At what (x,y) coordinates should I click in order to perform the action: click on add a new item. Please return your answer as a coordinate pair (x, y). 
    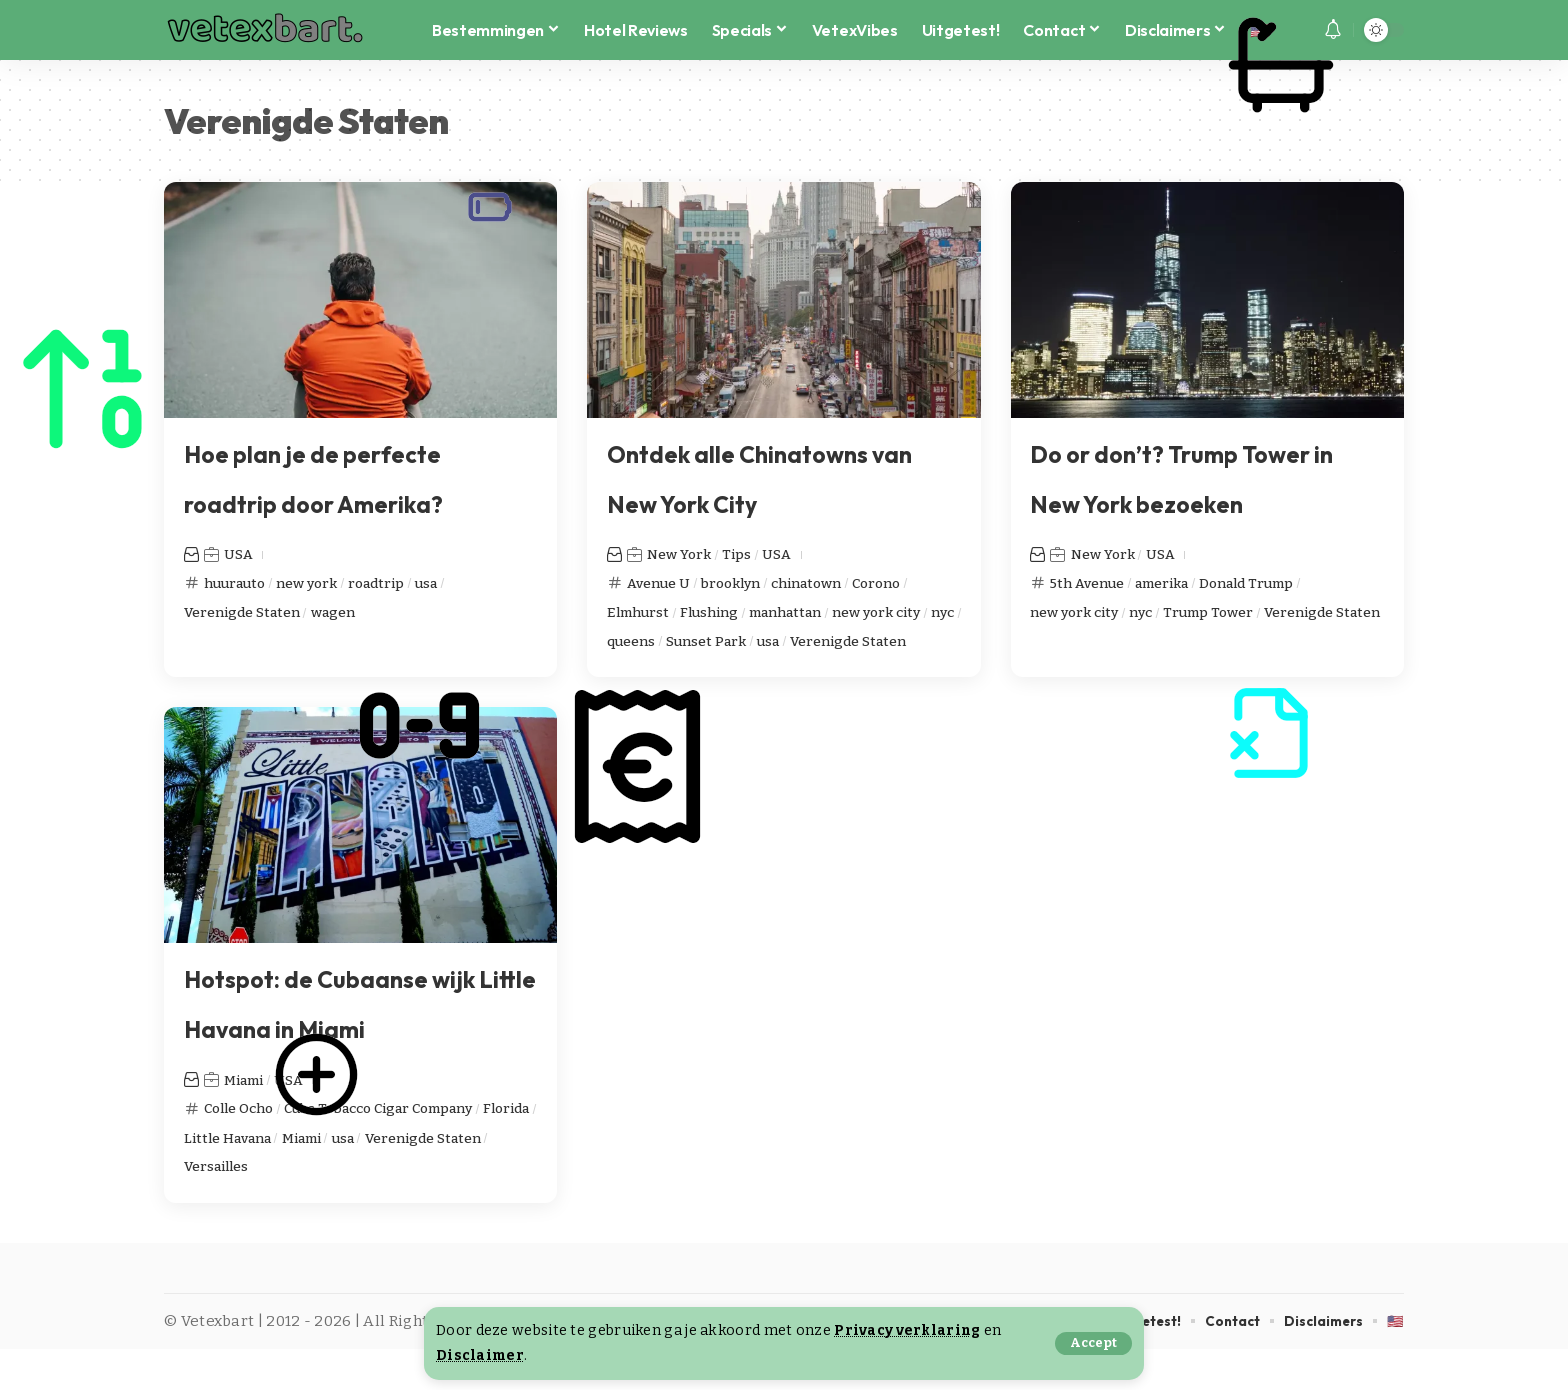
    Looking at the image, I should click on (316, 1074).